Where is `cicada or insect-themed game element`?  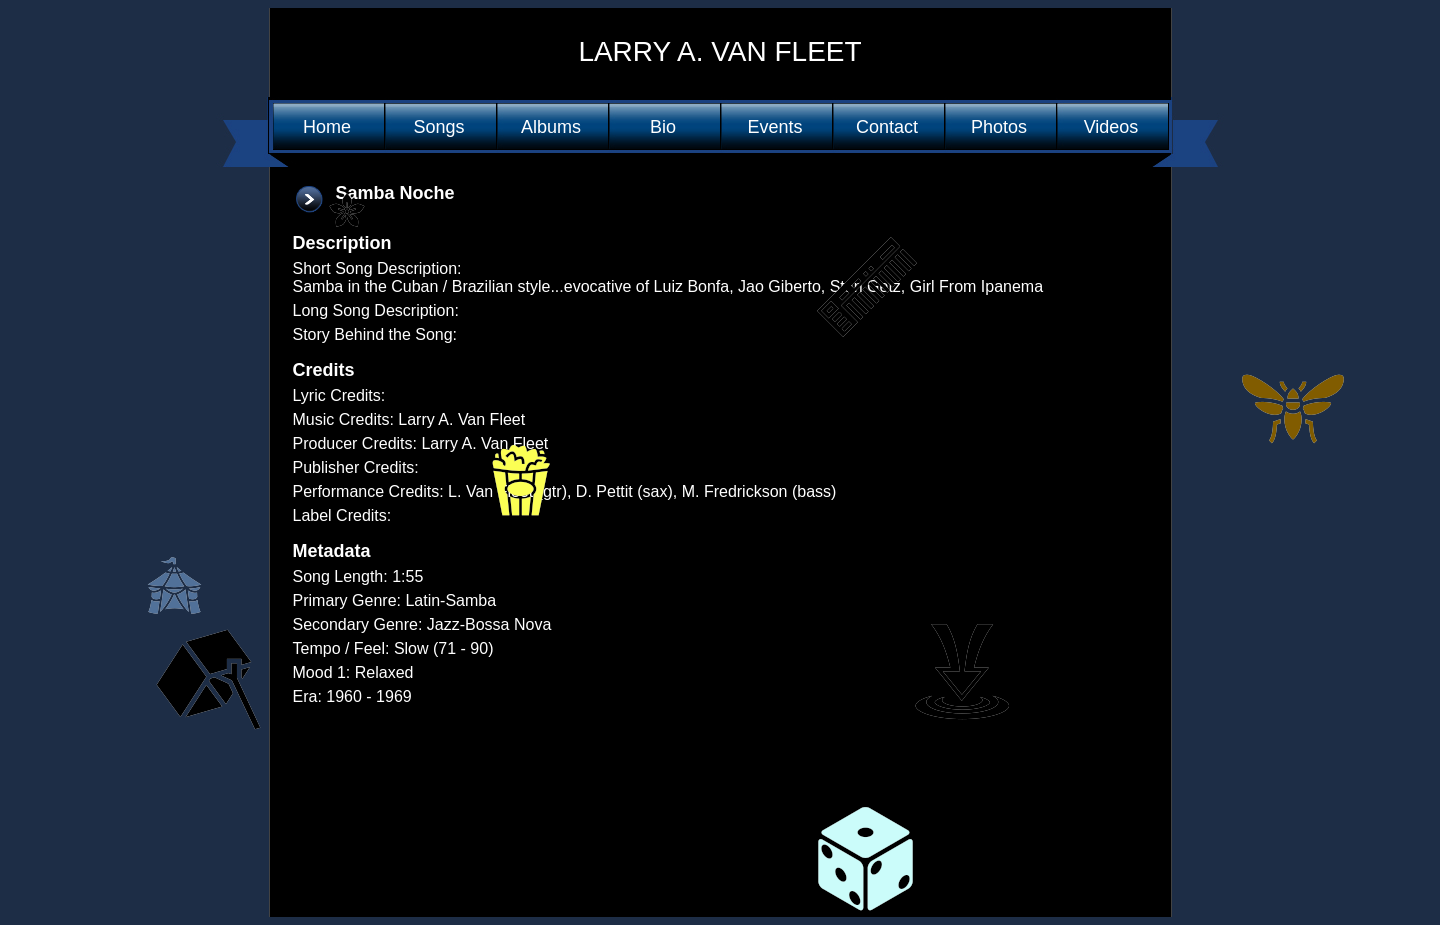
cicada or insect-themed game element is located at coordinates (1293, 409).